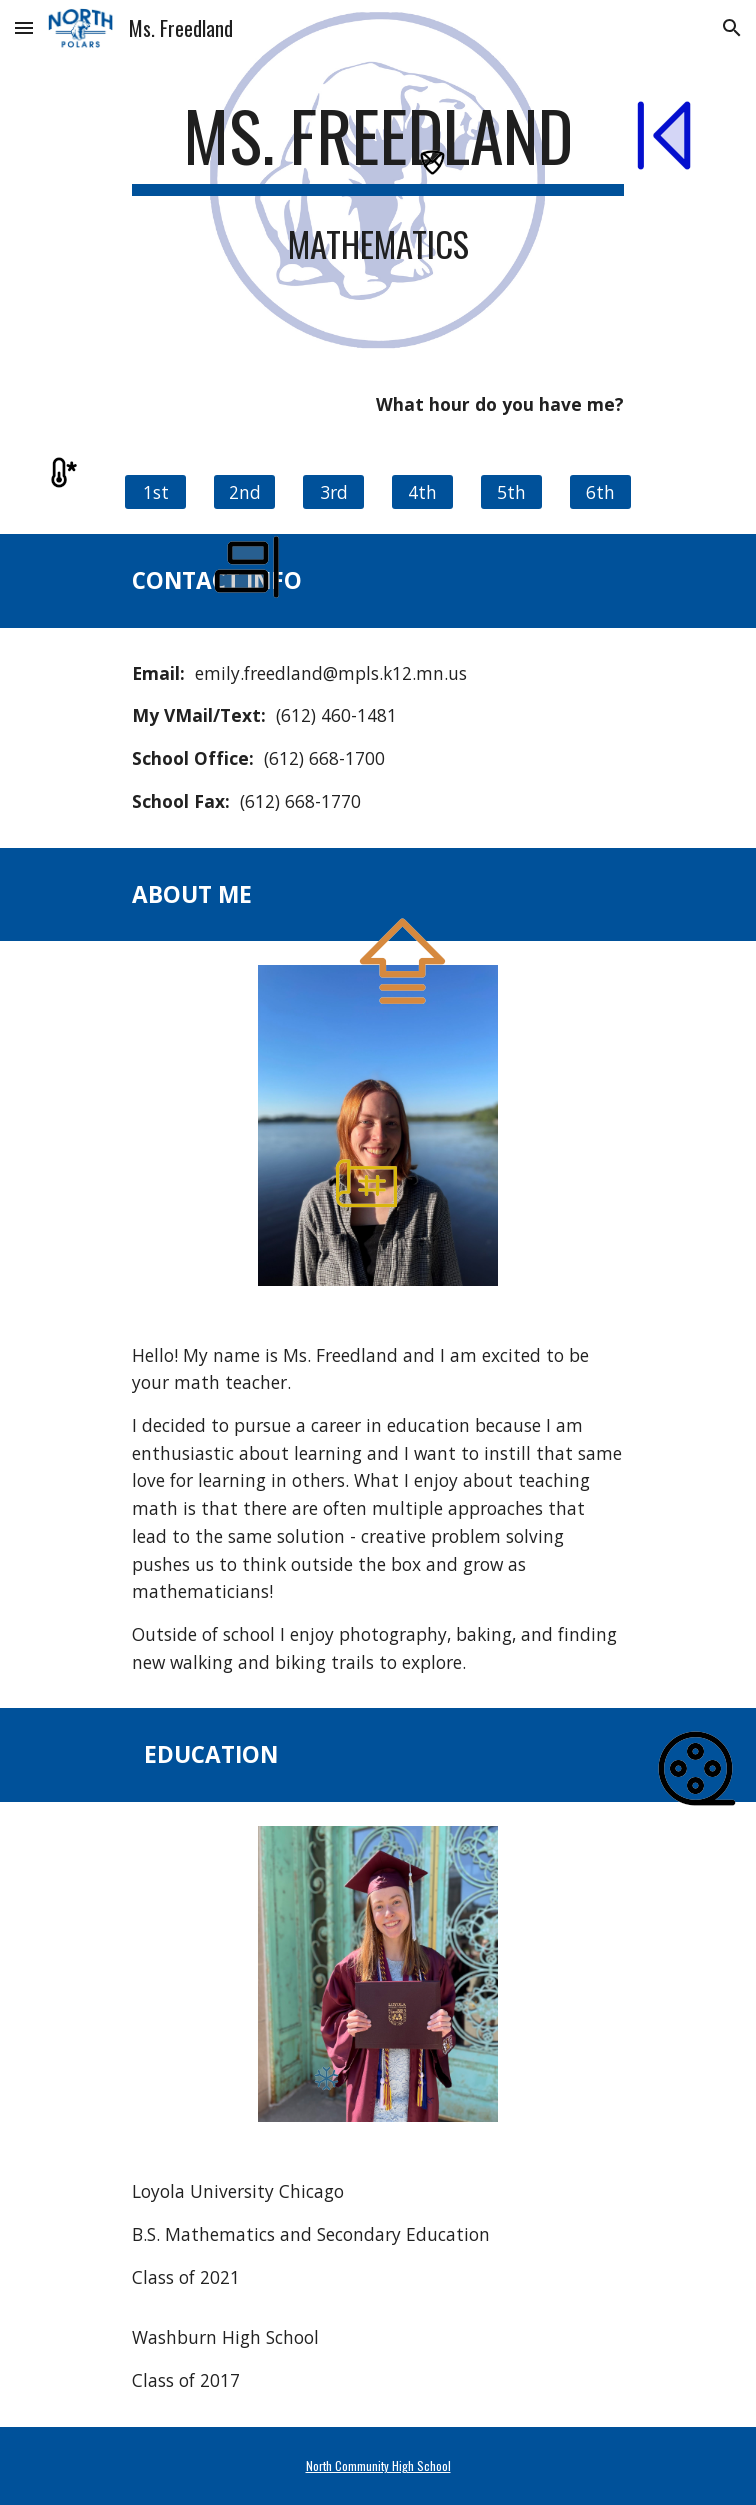 This screenshot has height=2505, width=756. Describe the element at coordinates (61, 472) in the screenshot. I see `indicates low temperature or cold conditions` at that location.